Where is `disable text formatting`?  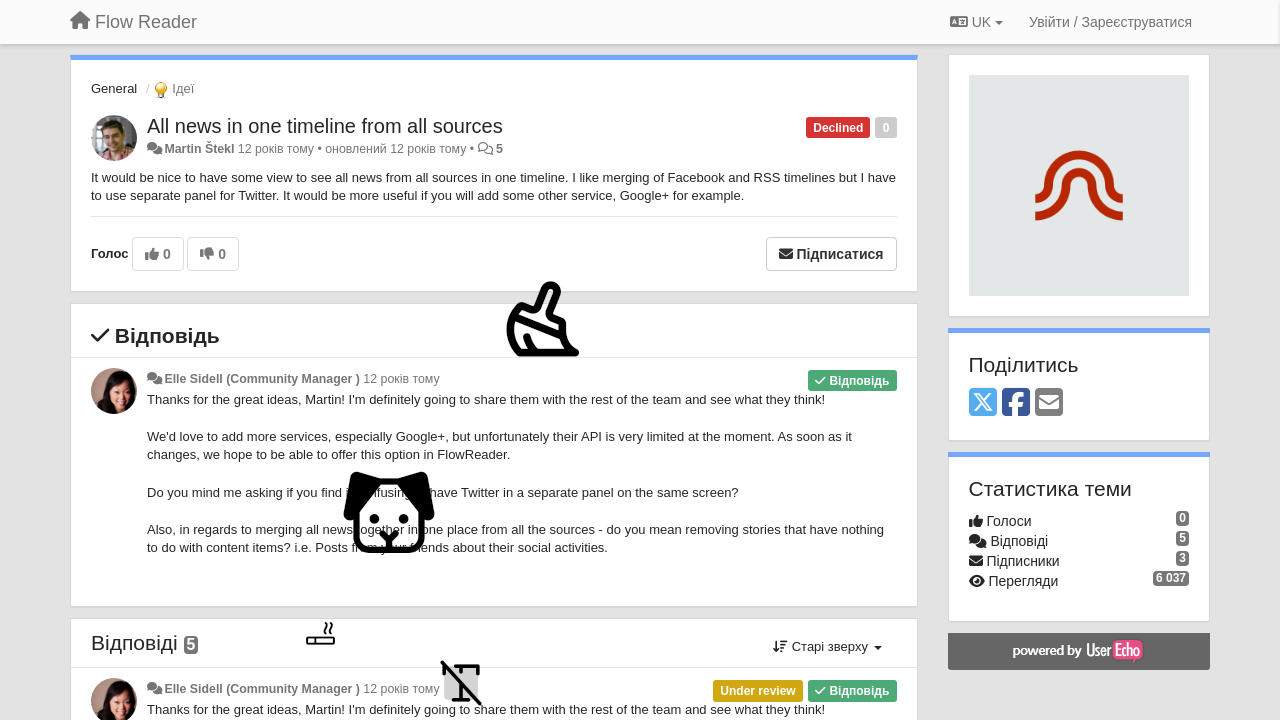 disable text formatting is located at coordinates (461, 683).